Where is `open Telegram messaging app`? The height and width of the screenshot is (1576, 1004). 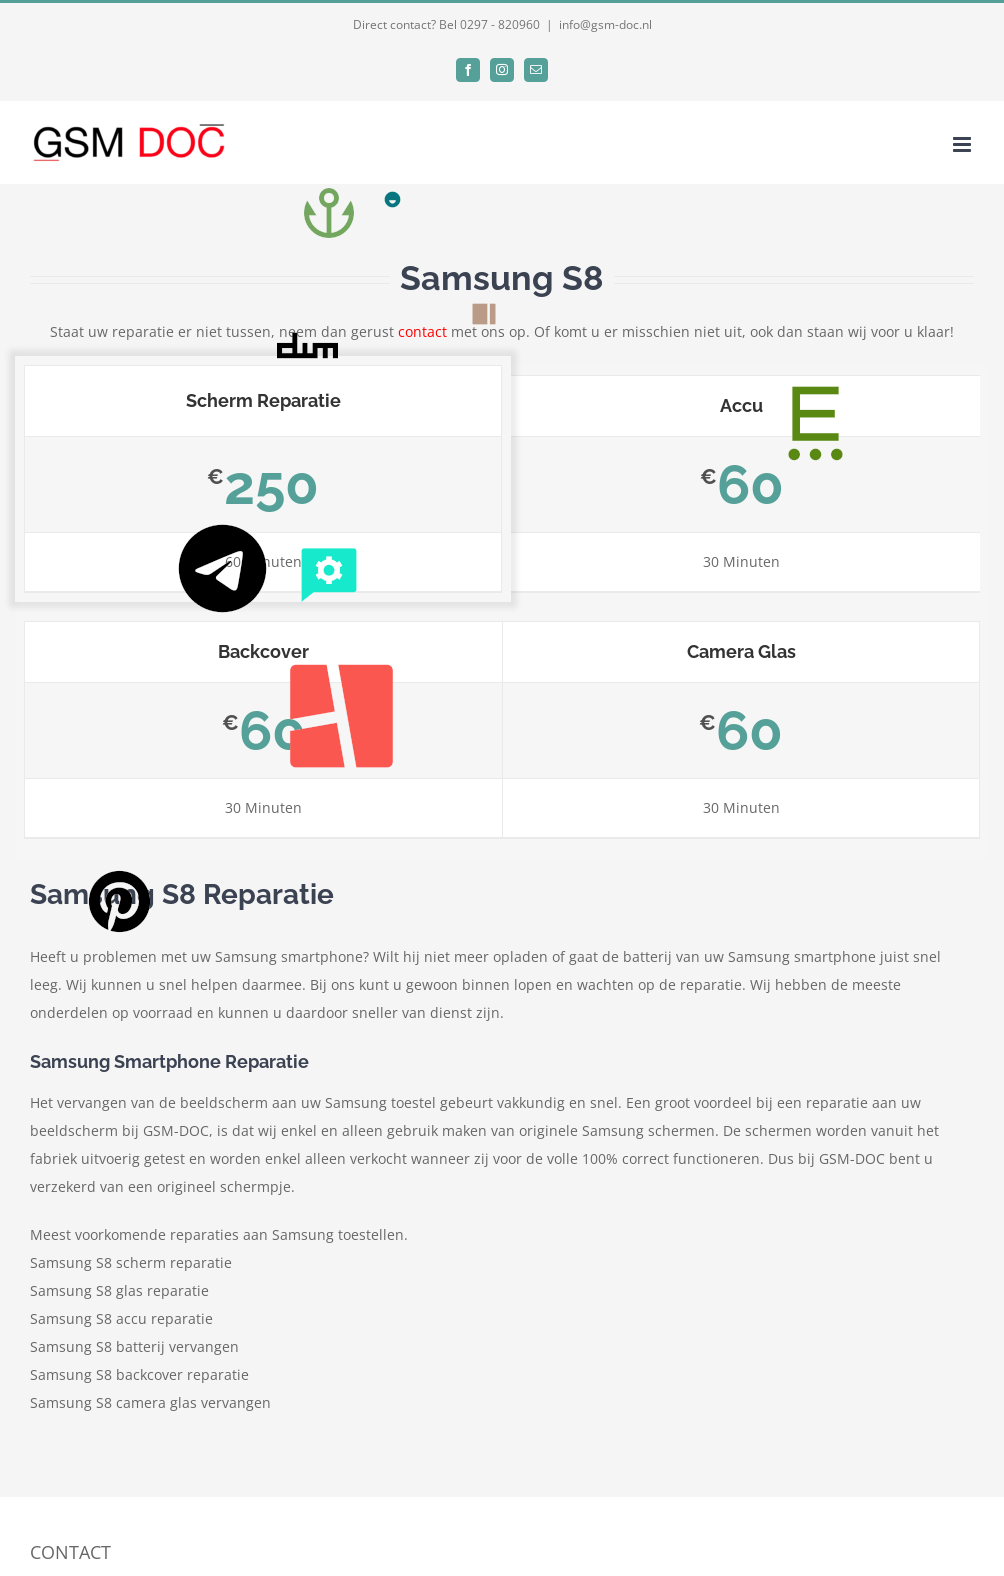 open Telegram messaging app is located at coordinates (222, 568).